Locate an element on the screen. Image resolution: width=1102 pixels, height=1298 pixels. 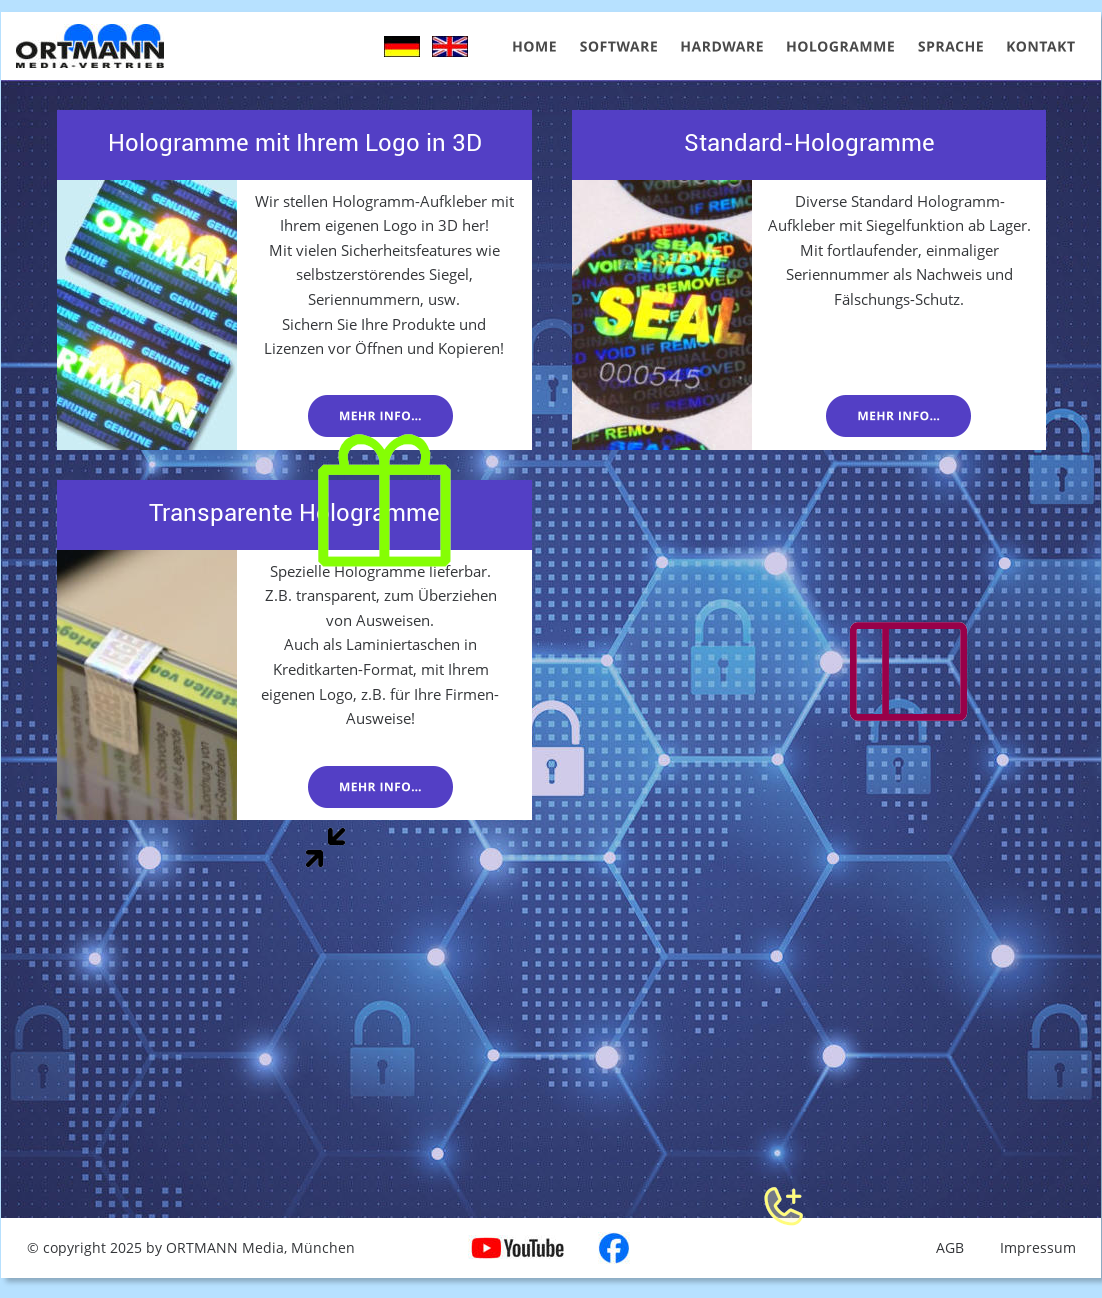
collapse or minimize content is located at coordinates (325, 847).